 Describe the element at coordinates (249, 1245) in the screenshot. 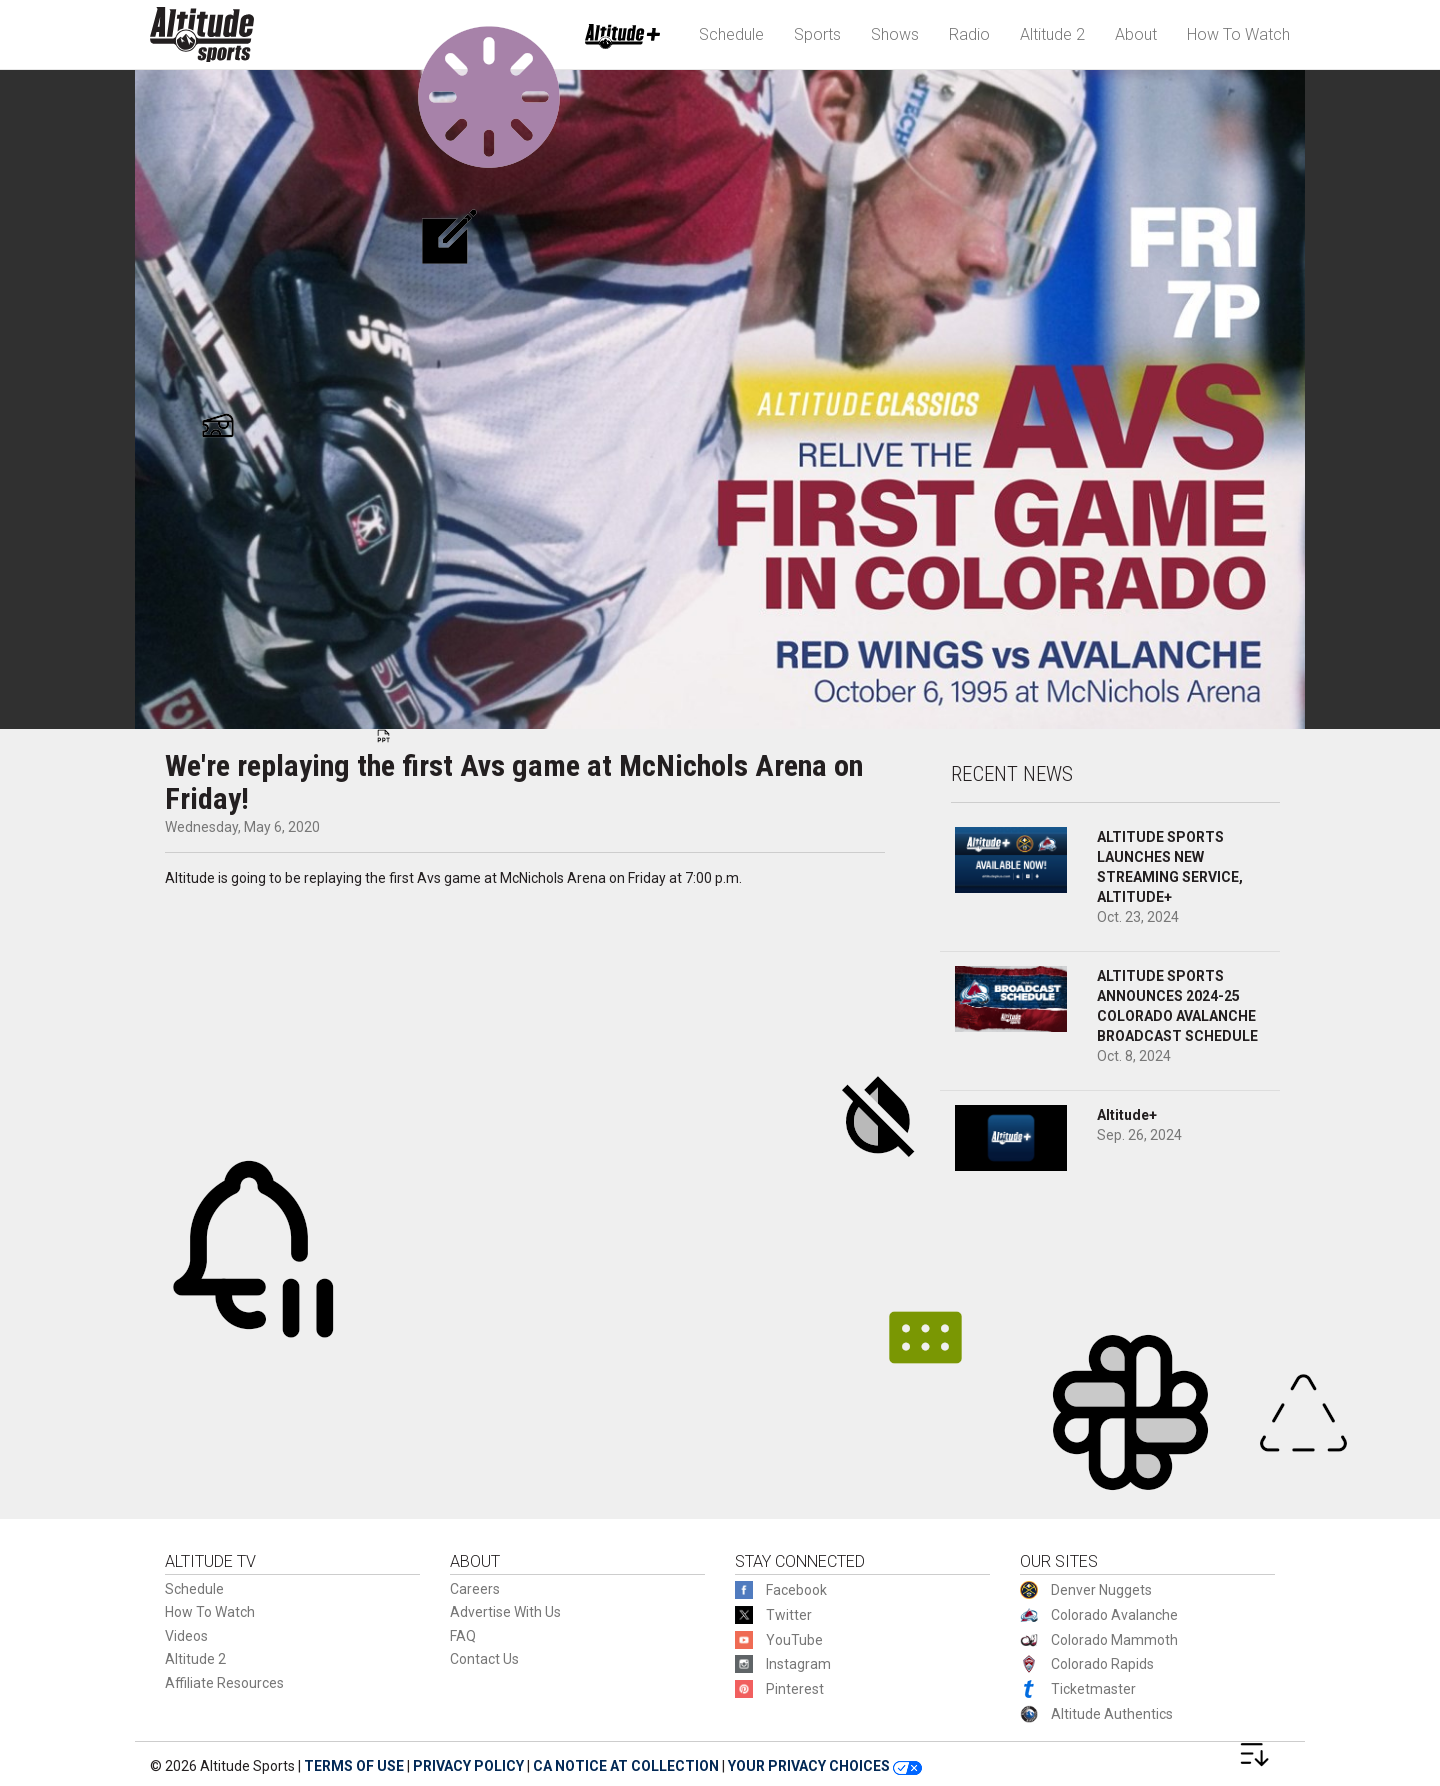

I see `pause notifications` at that location.